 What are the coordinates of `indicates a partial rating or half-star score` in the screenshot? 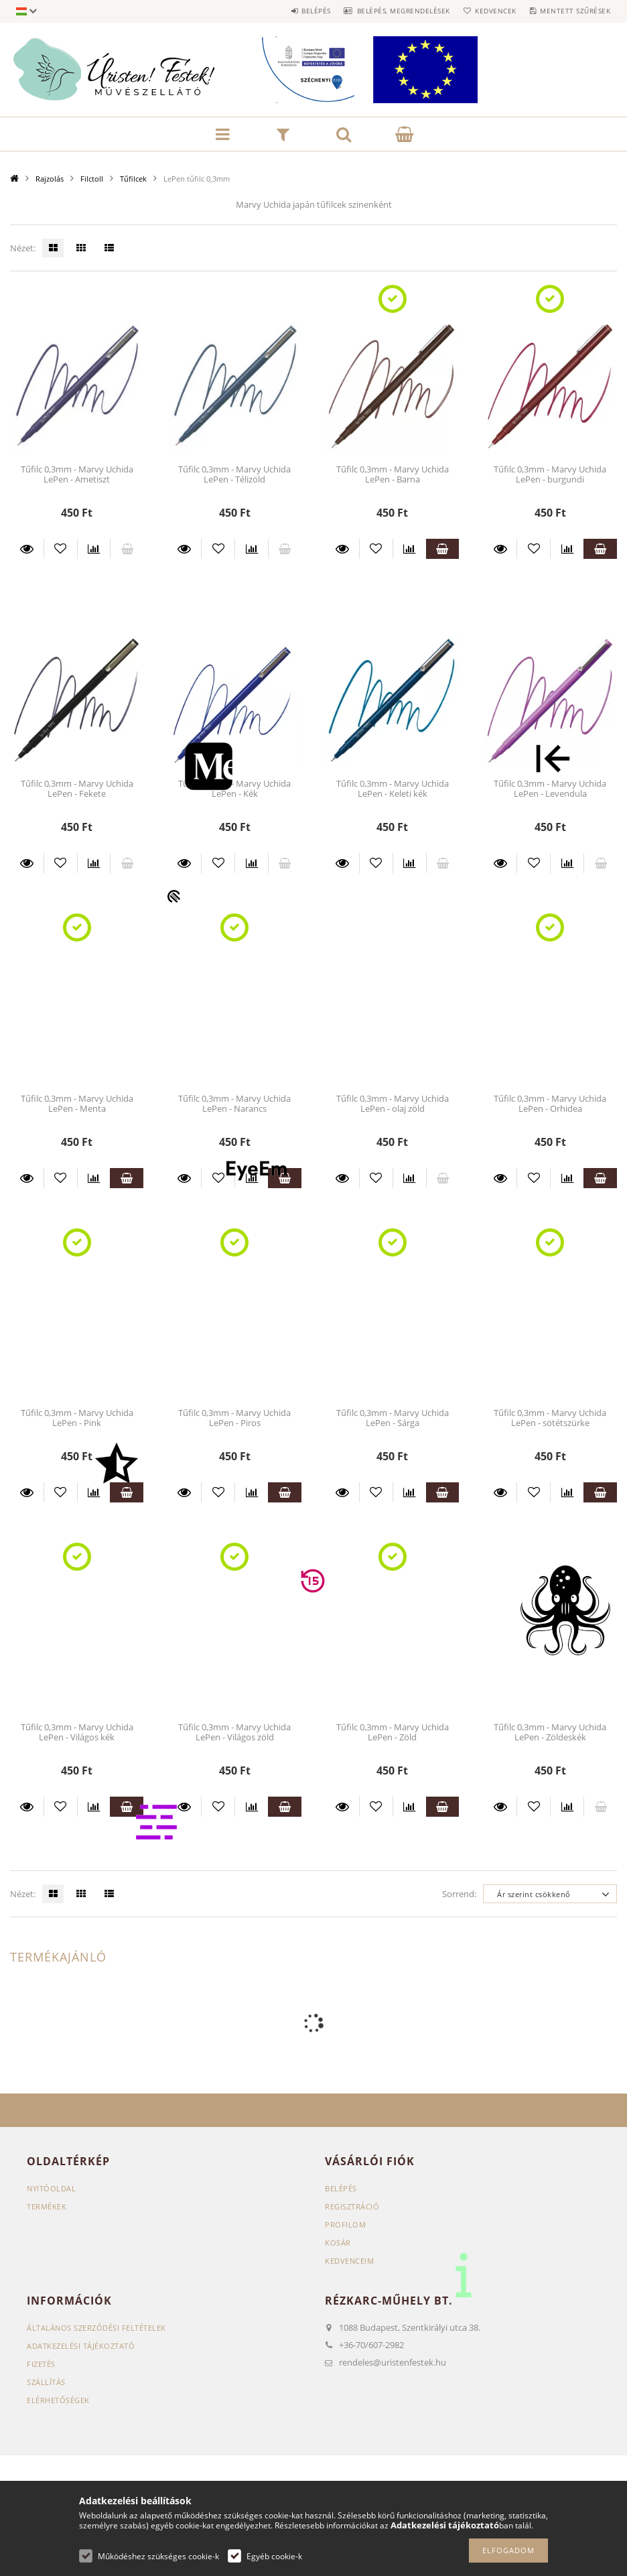 It's located at (117, 1464).